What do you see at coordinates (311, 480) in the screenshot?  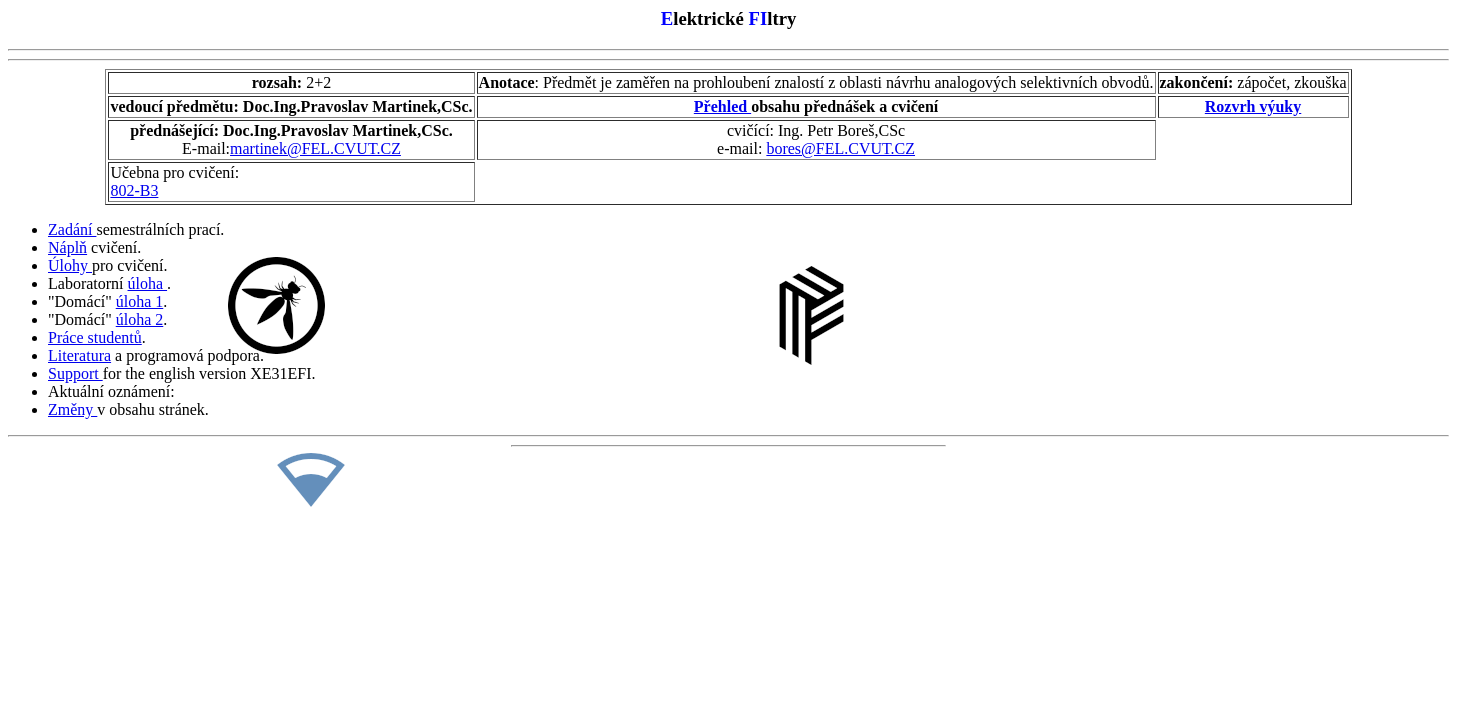 I see `indicates weak wifi signal strength` at bounding box center [311, 480].